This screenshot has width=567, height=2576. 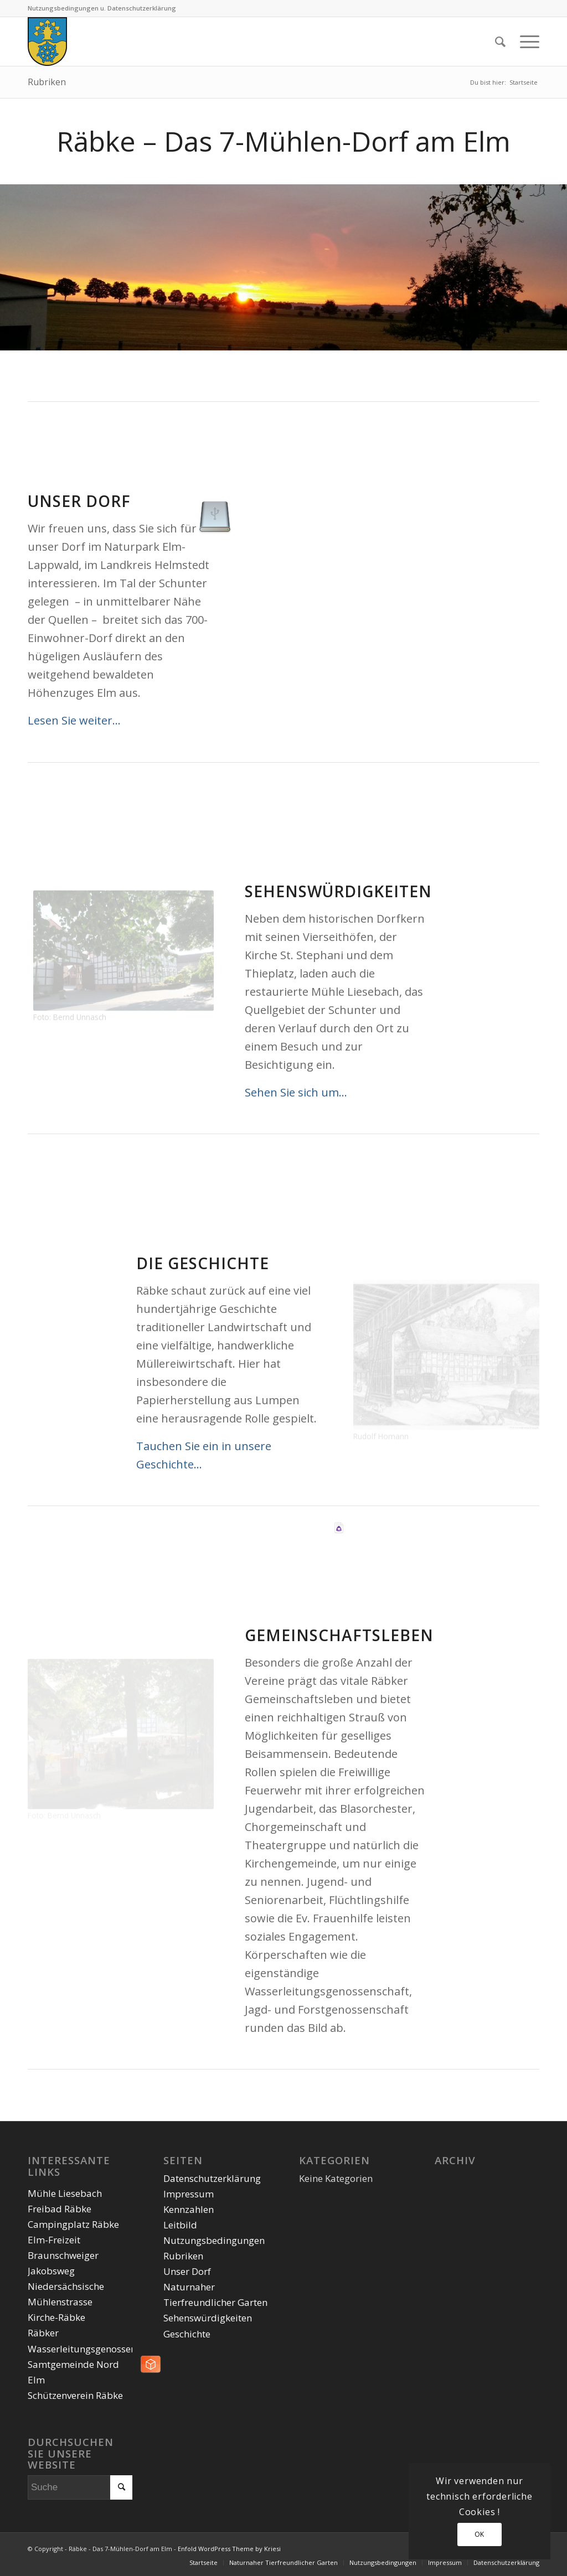 I want to click on access connected USB storage device, so click(x=215, y=517).